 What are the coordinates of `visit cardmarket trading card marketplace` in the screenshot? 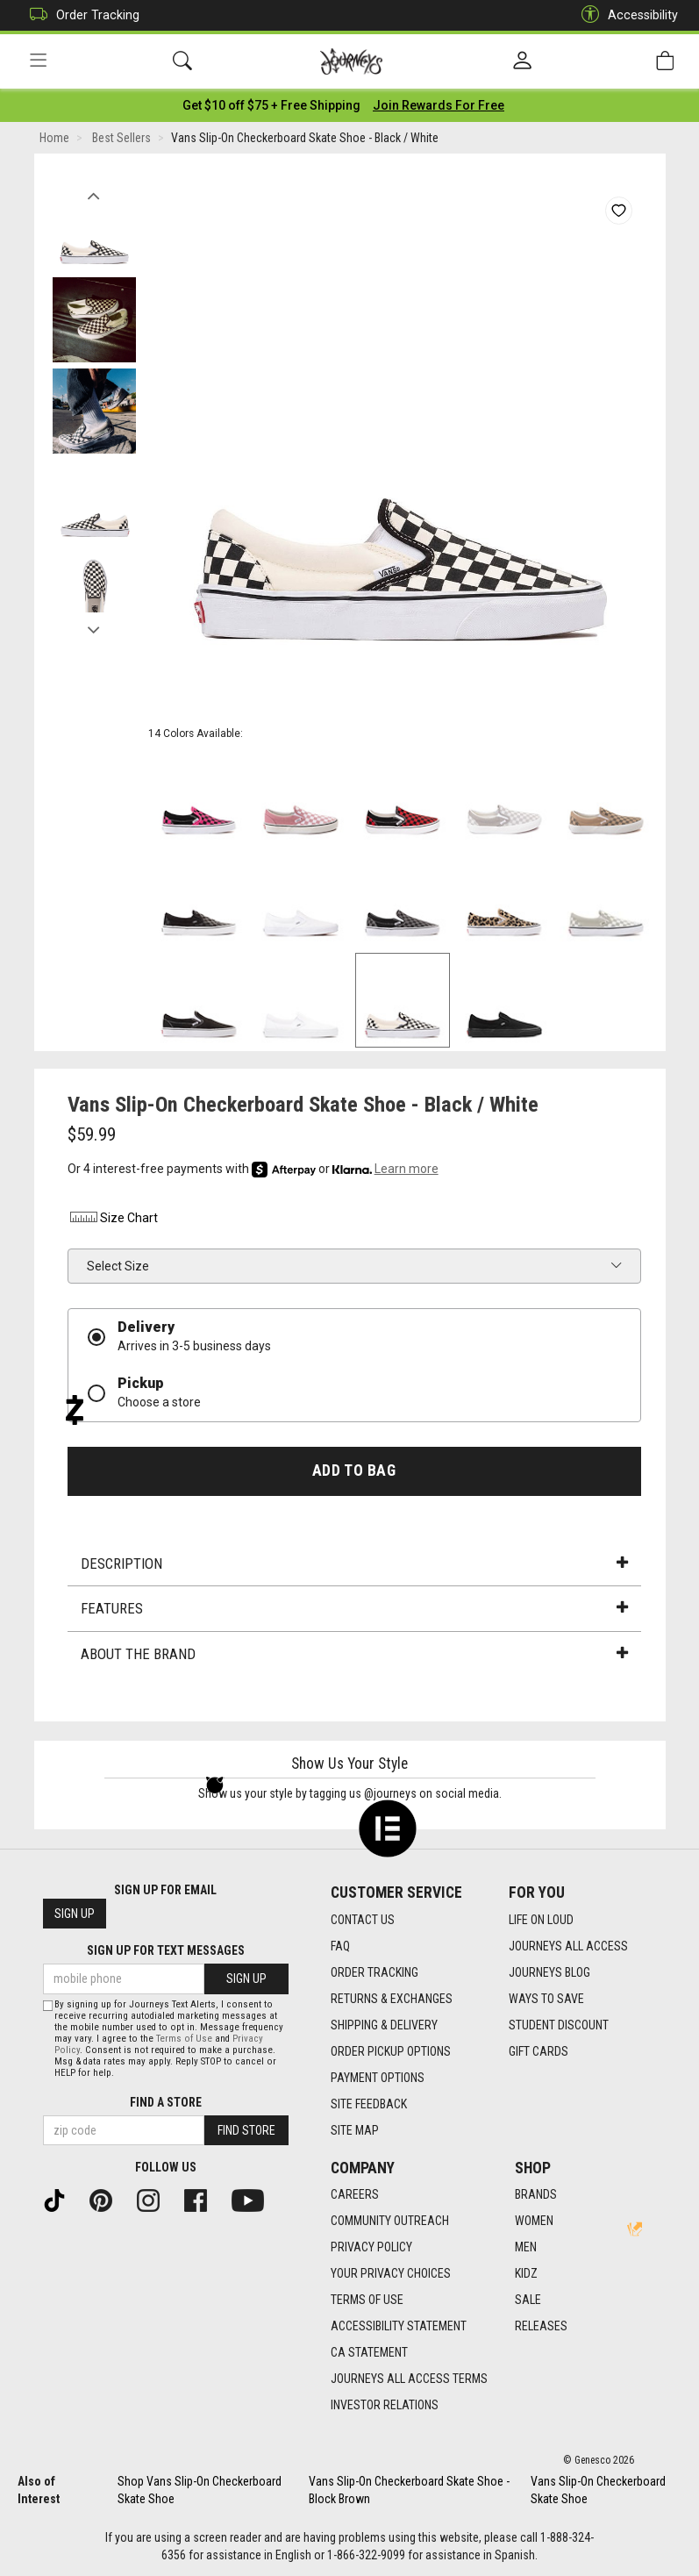 It's located at (634, 2229).